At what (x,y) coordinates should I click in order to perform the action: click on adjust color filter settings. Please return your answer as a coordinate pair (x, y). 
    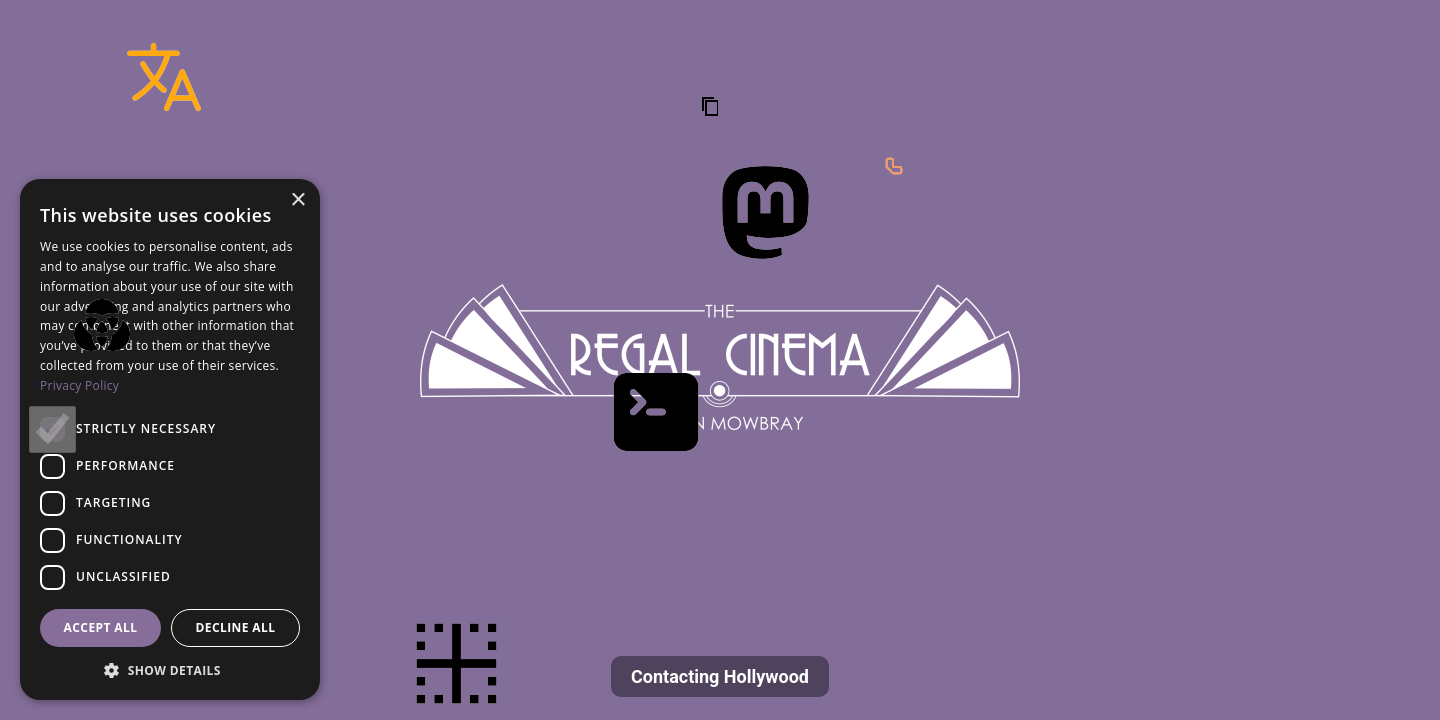
    Looking at the image, I should click on (102, 325).